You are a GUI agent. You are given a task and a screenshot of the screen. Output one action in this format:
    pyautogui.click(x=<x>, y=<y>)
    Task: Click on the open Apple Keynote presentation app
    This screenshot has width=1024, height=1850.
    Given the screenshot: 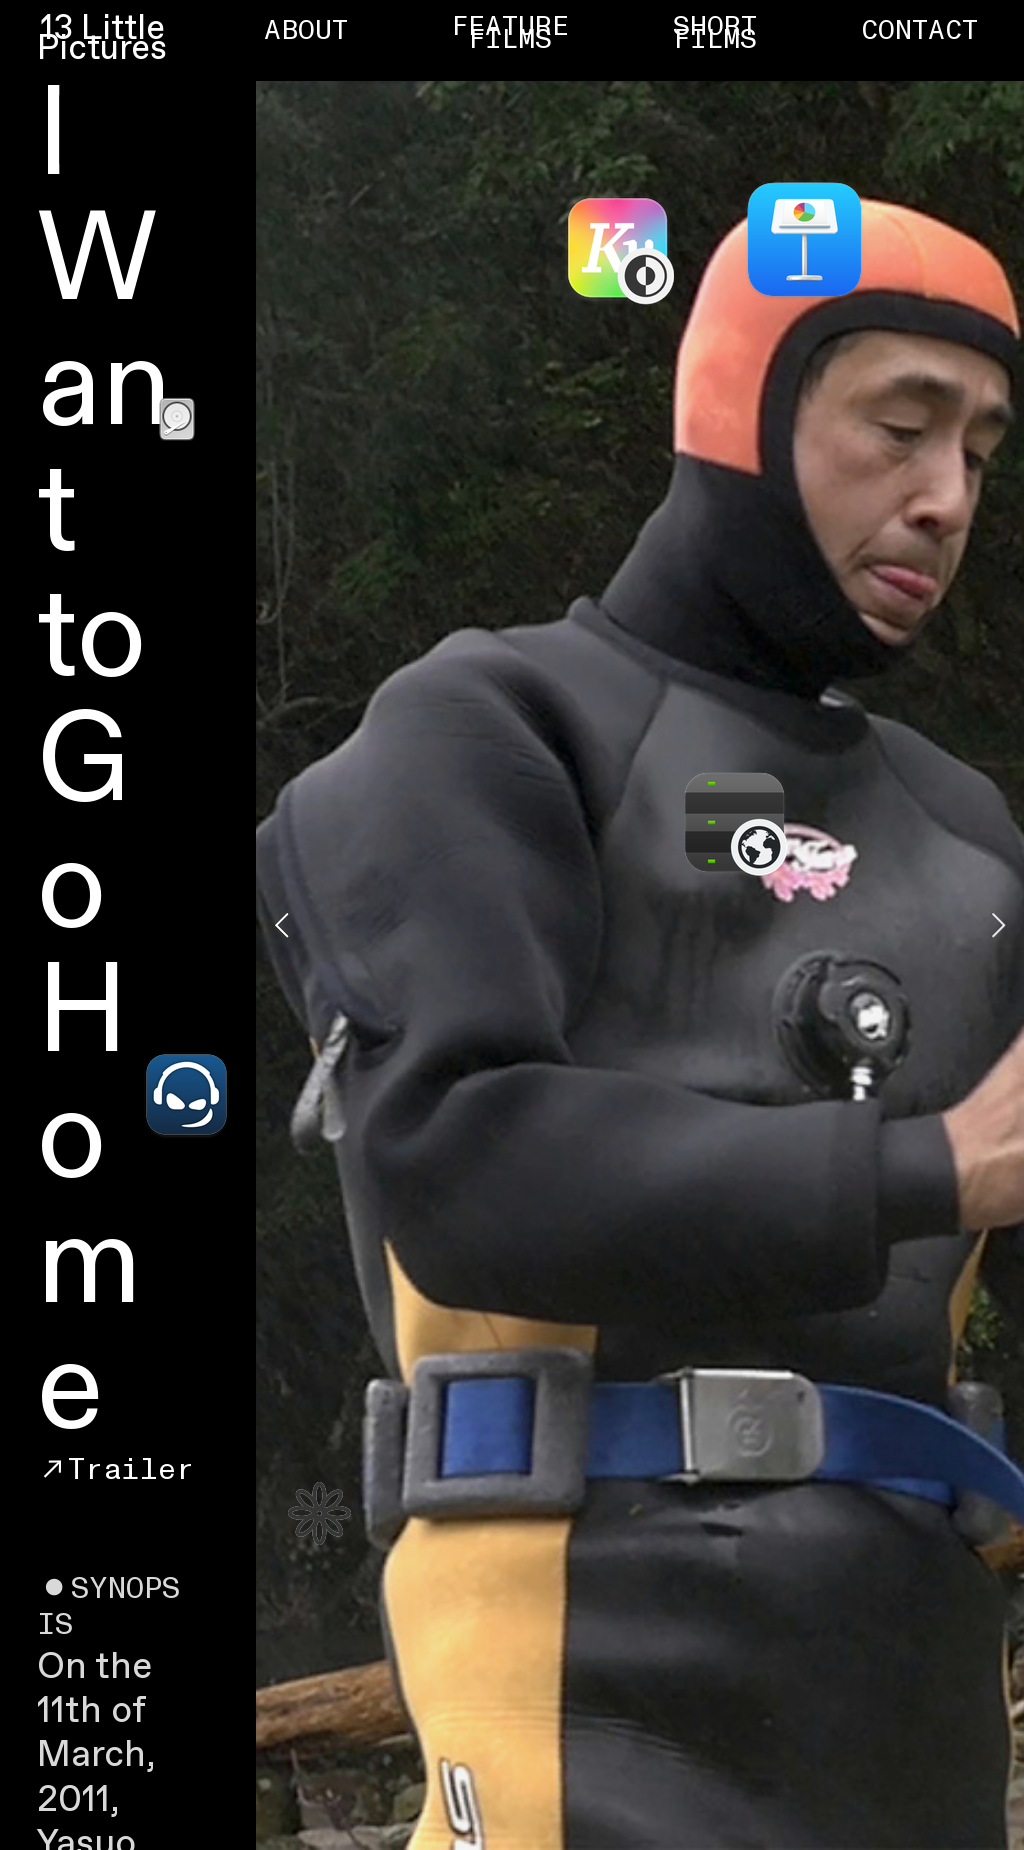 What is the action you would take?
    pyautogui.click(x=804, y=239)
    